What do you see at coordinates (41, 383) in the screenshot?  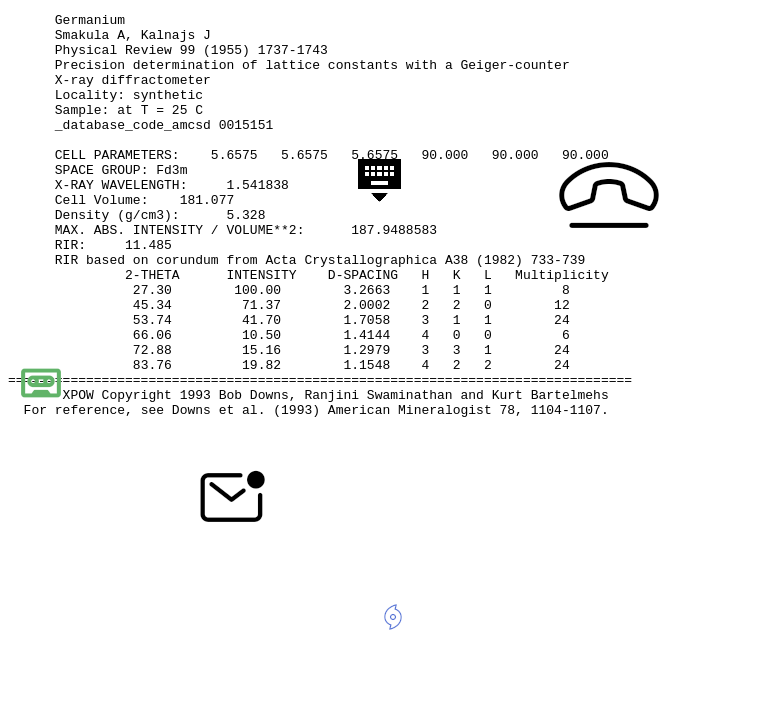 I see `access audio recordings or voice memos` at bounding box center [41, 383].